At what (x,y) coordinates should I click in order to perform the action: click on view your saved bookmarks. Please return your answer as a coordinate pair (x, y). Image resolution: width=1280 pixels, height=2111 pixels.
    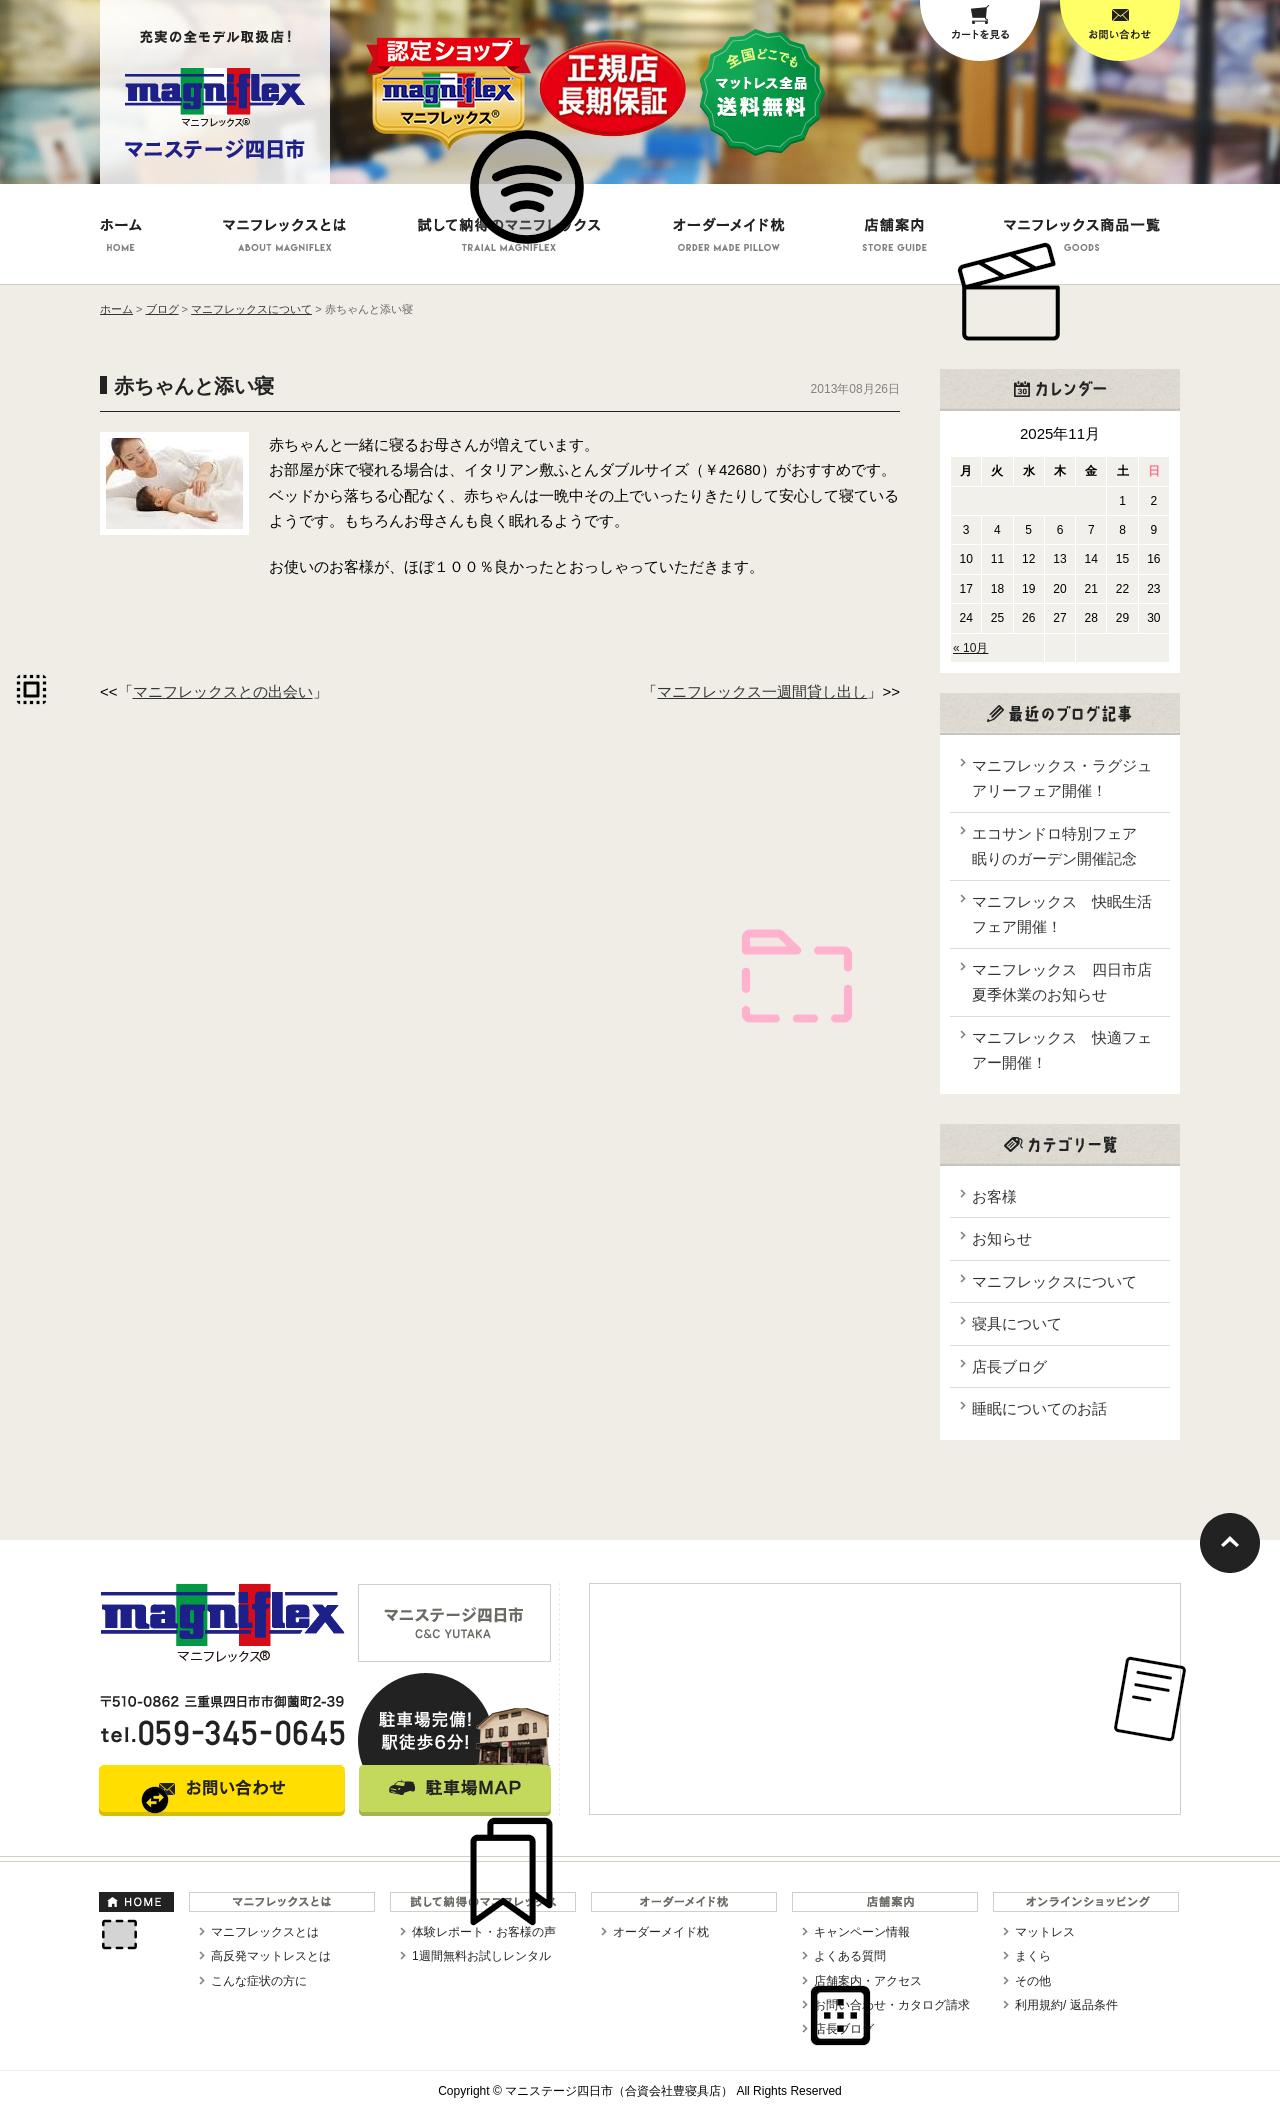
    Looking at the image, I should click on (511, 1871).